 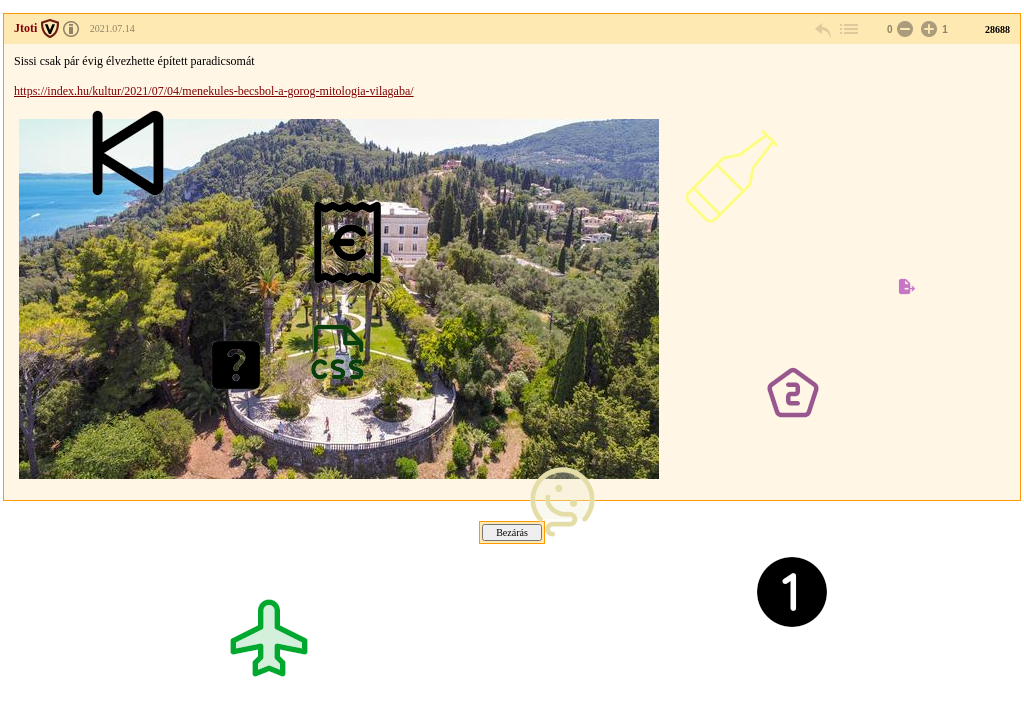 What do you see at coordinates (792, 592) in the screenshot?
I see `indicates the first step in a process or sequence` at bounding box center [792, 592].